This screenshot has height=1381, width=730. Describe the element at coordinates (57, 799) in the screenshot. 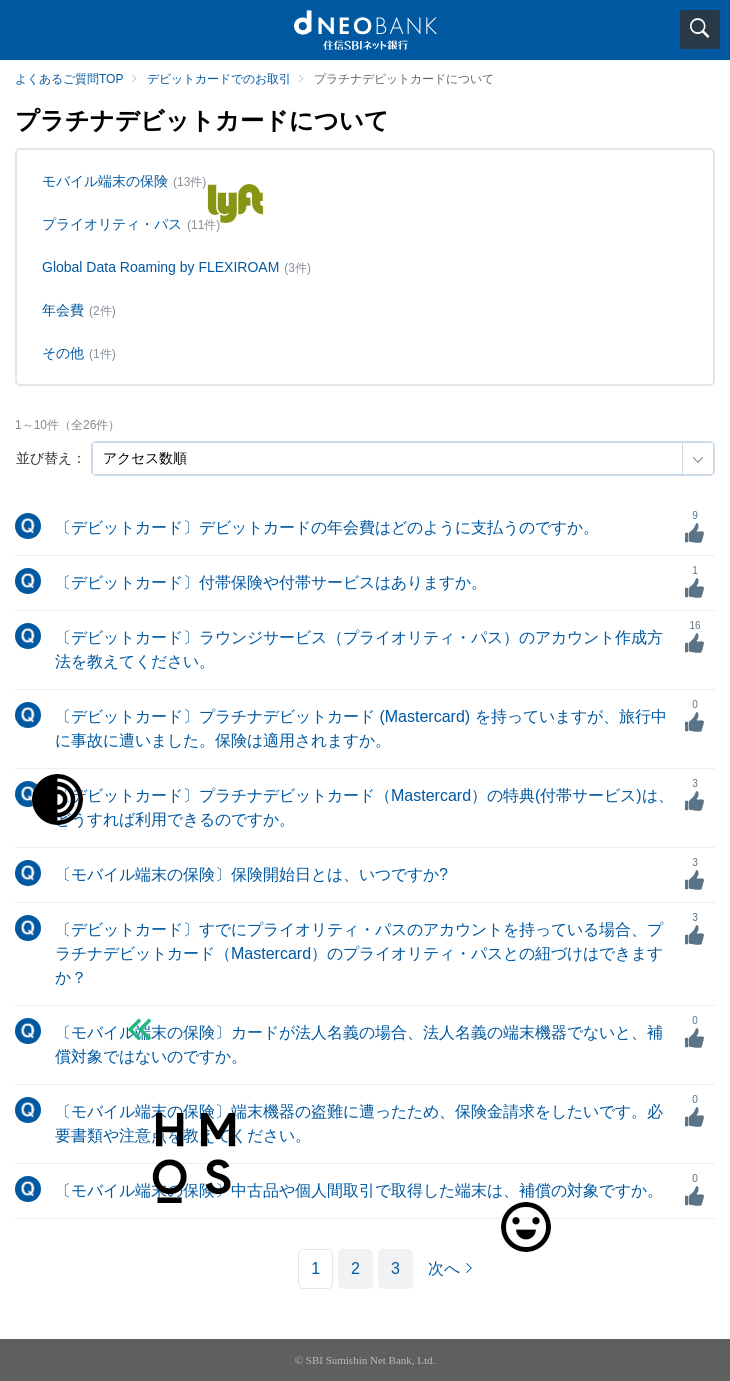

I see `open tor browser for anonymous web browsing` at that location.